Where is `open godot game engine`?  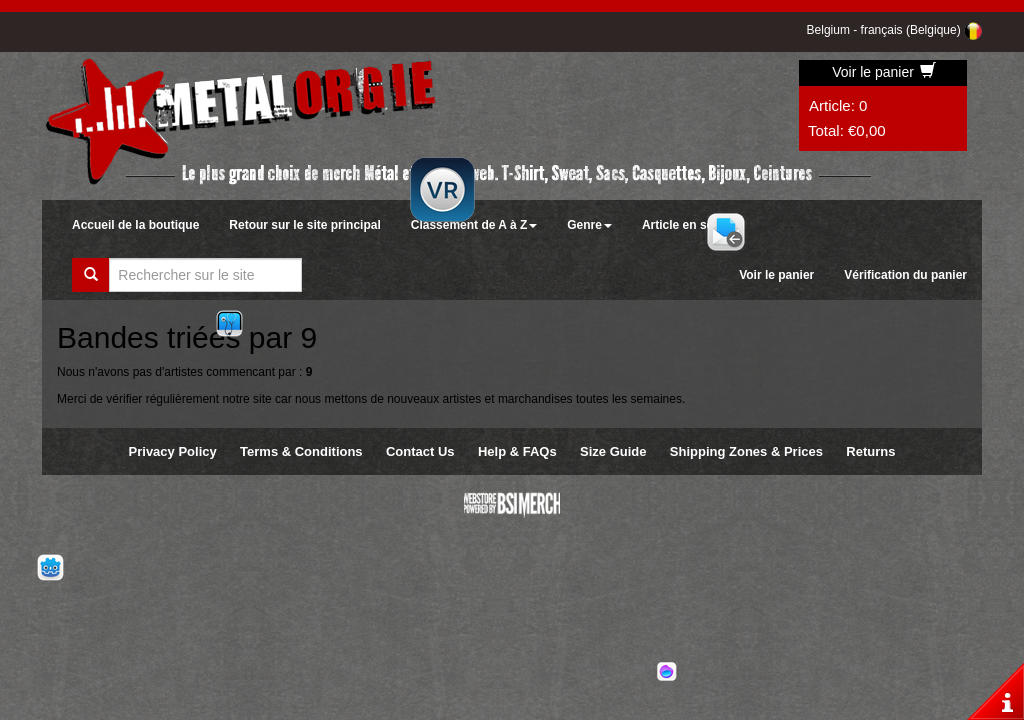
open godot game engine is located at coordinates (50, 567).